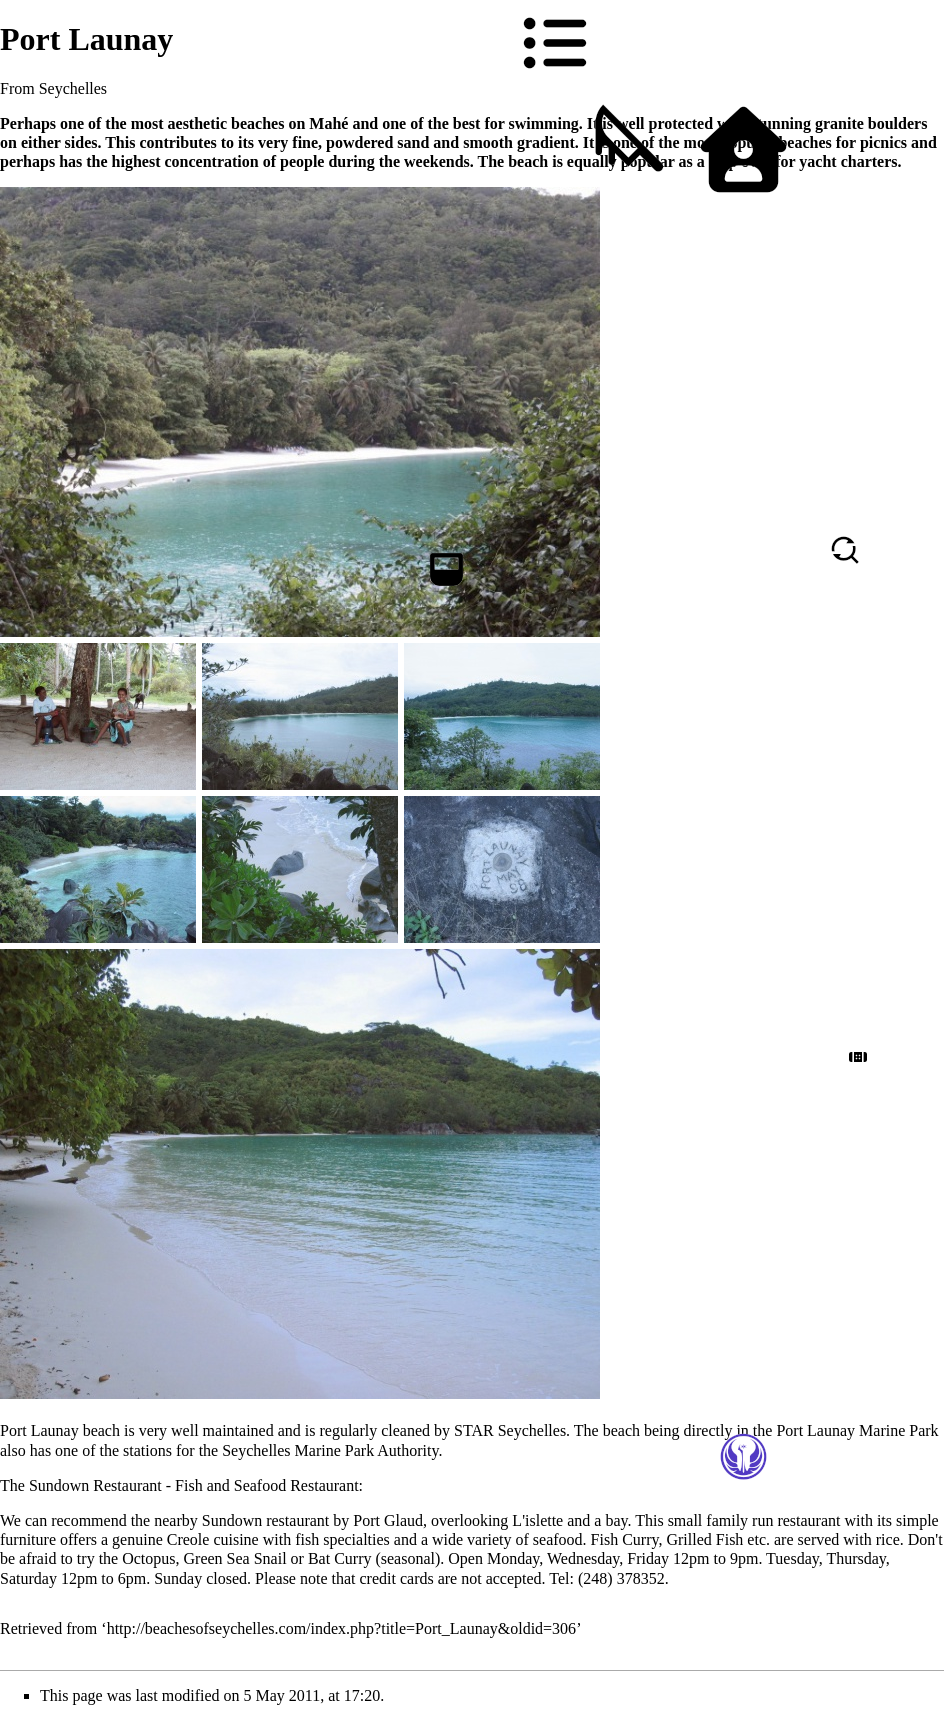 The image size is (944, 1721). I want to click on find and replace text in a document, so click(845, 550).